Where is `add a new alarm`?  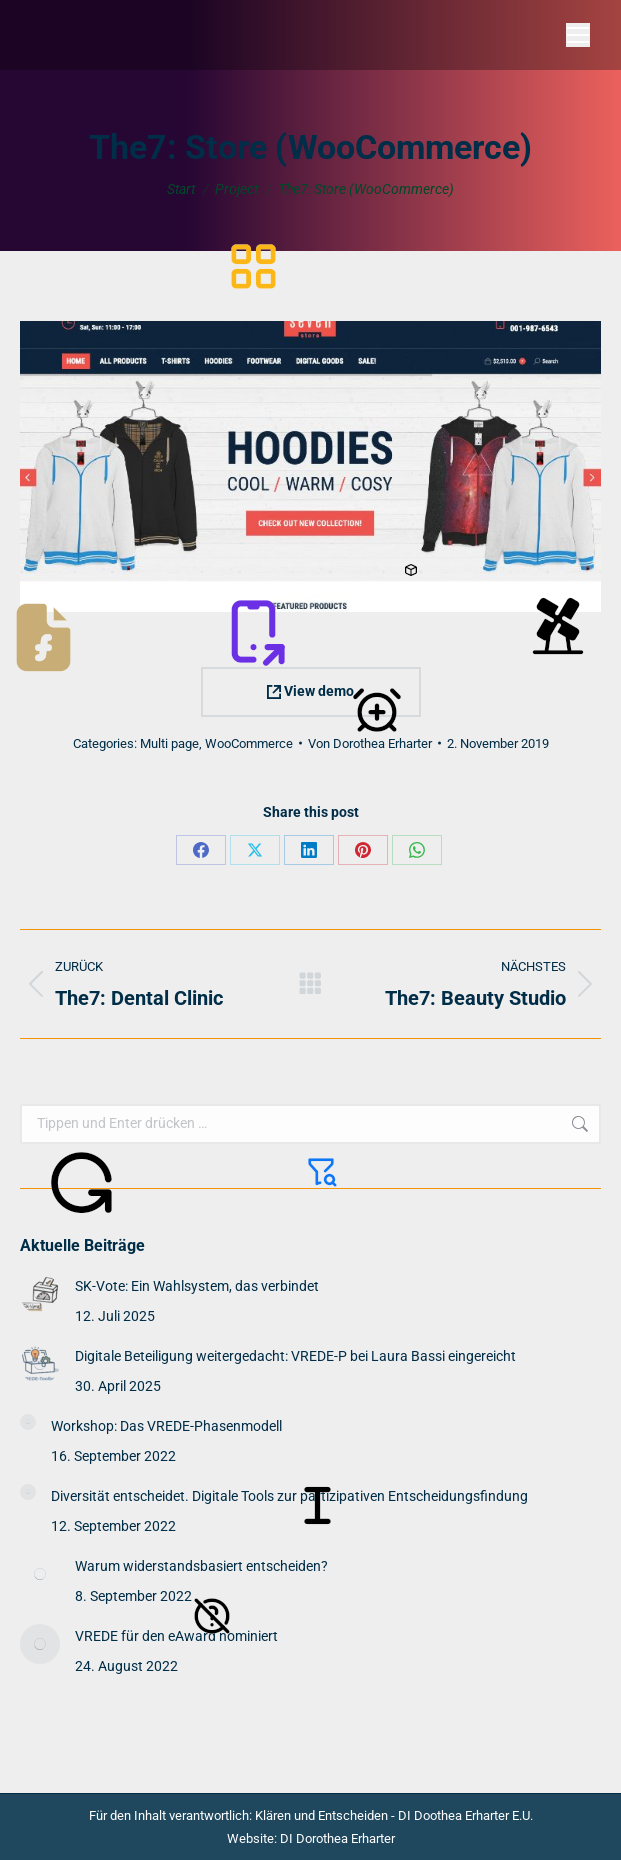 add a new alarm is located at coordinates (377, 710).